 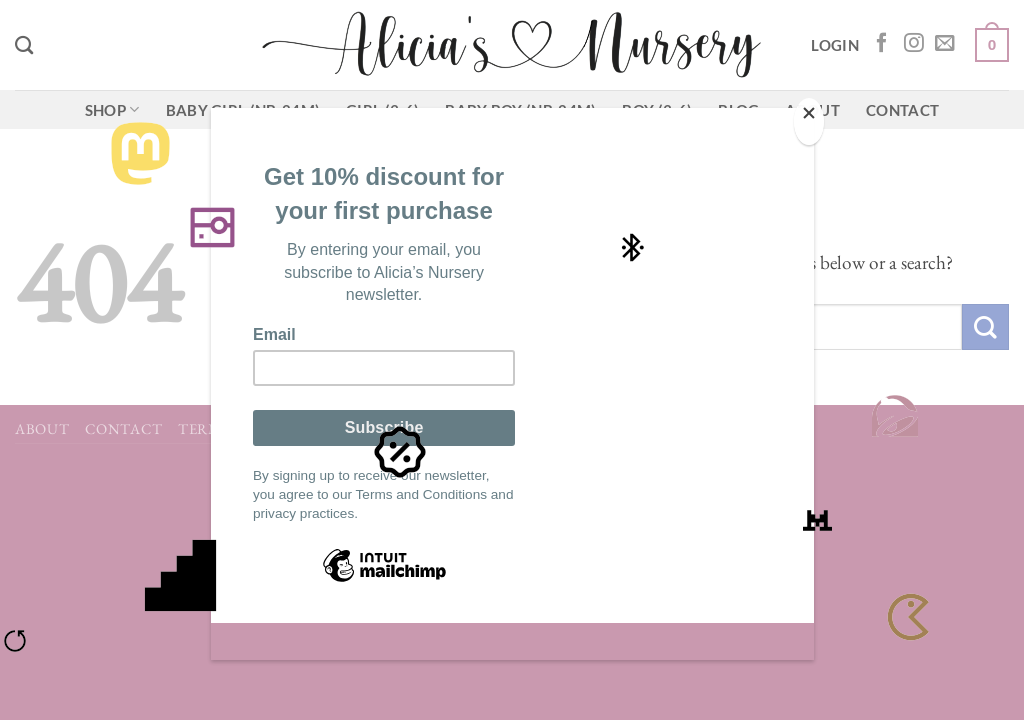 What do you see at coordinates (911, 617) in the screenshot?
I see `open games or gaming section` at bounding box center [911, 617].